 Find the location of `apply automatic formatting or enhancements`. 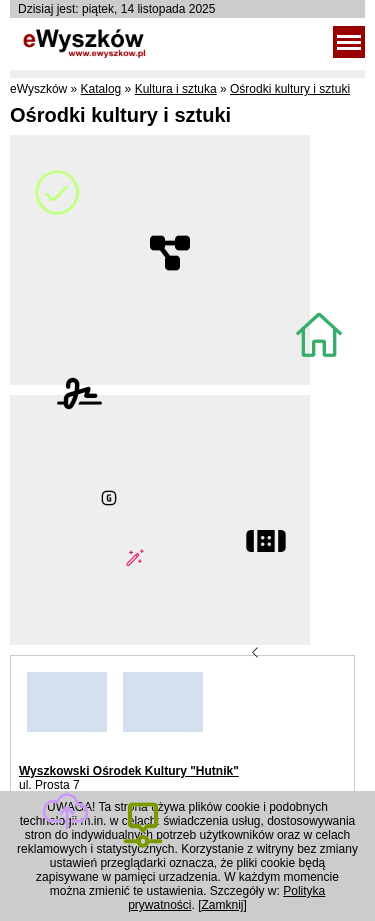

apply automatic formatting or enhancements is located at coordinates (135, 558).